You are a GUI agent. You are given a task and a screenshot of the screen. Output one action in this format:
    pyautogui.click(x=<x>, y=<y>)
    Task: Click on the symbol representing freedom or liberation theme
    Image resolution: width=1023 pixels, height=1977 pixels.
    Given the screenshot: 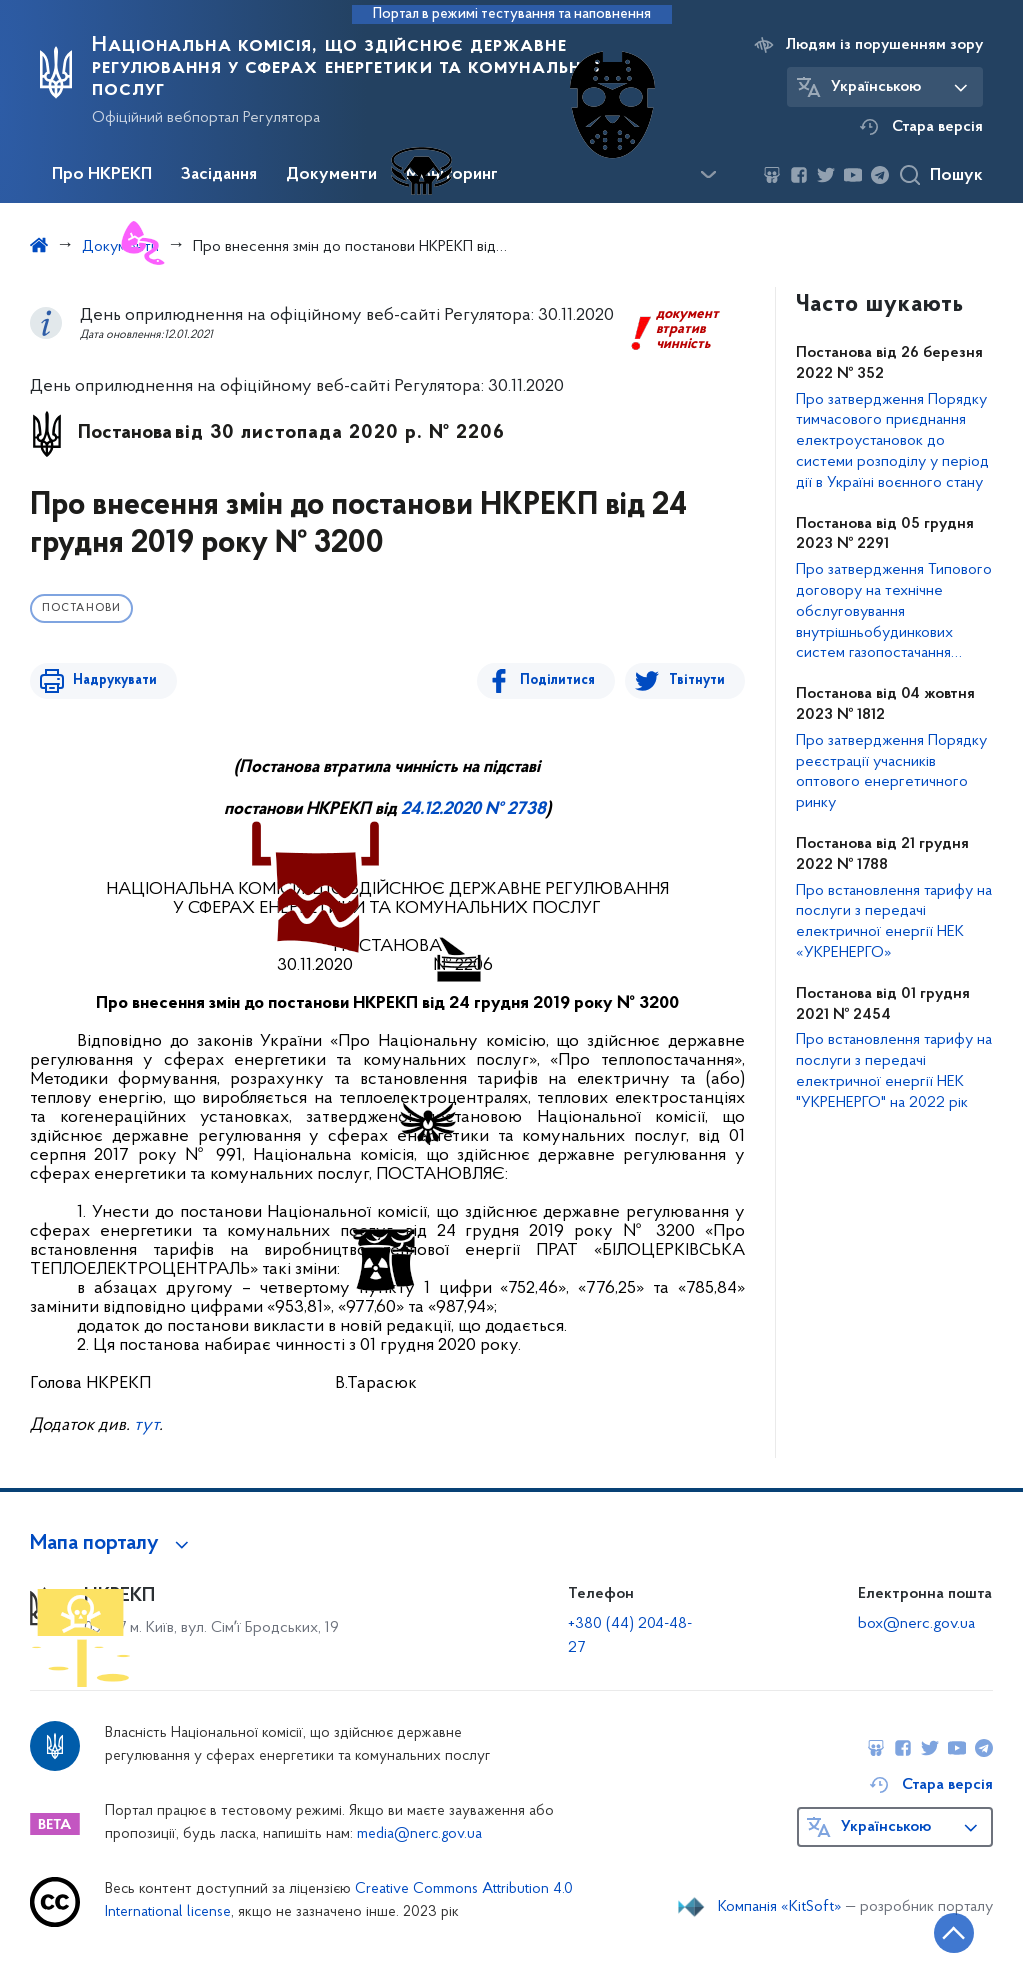 What is the action you would take?
    pyautogui.click(x=428, y=1124)
    